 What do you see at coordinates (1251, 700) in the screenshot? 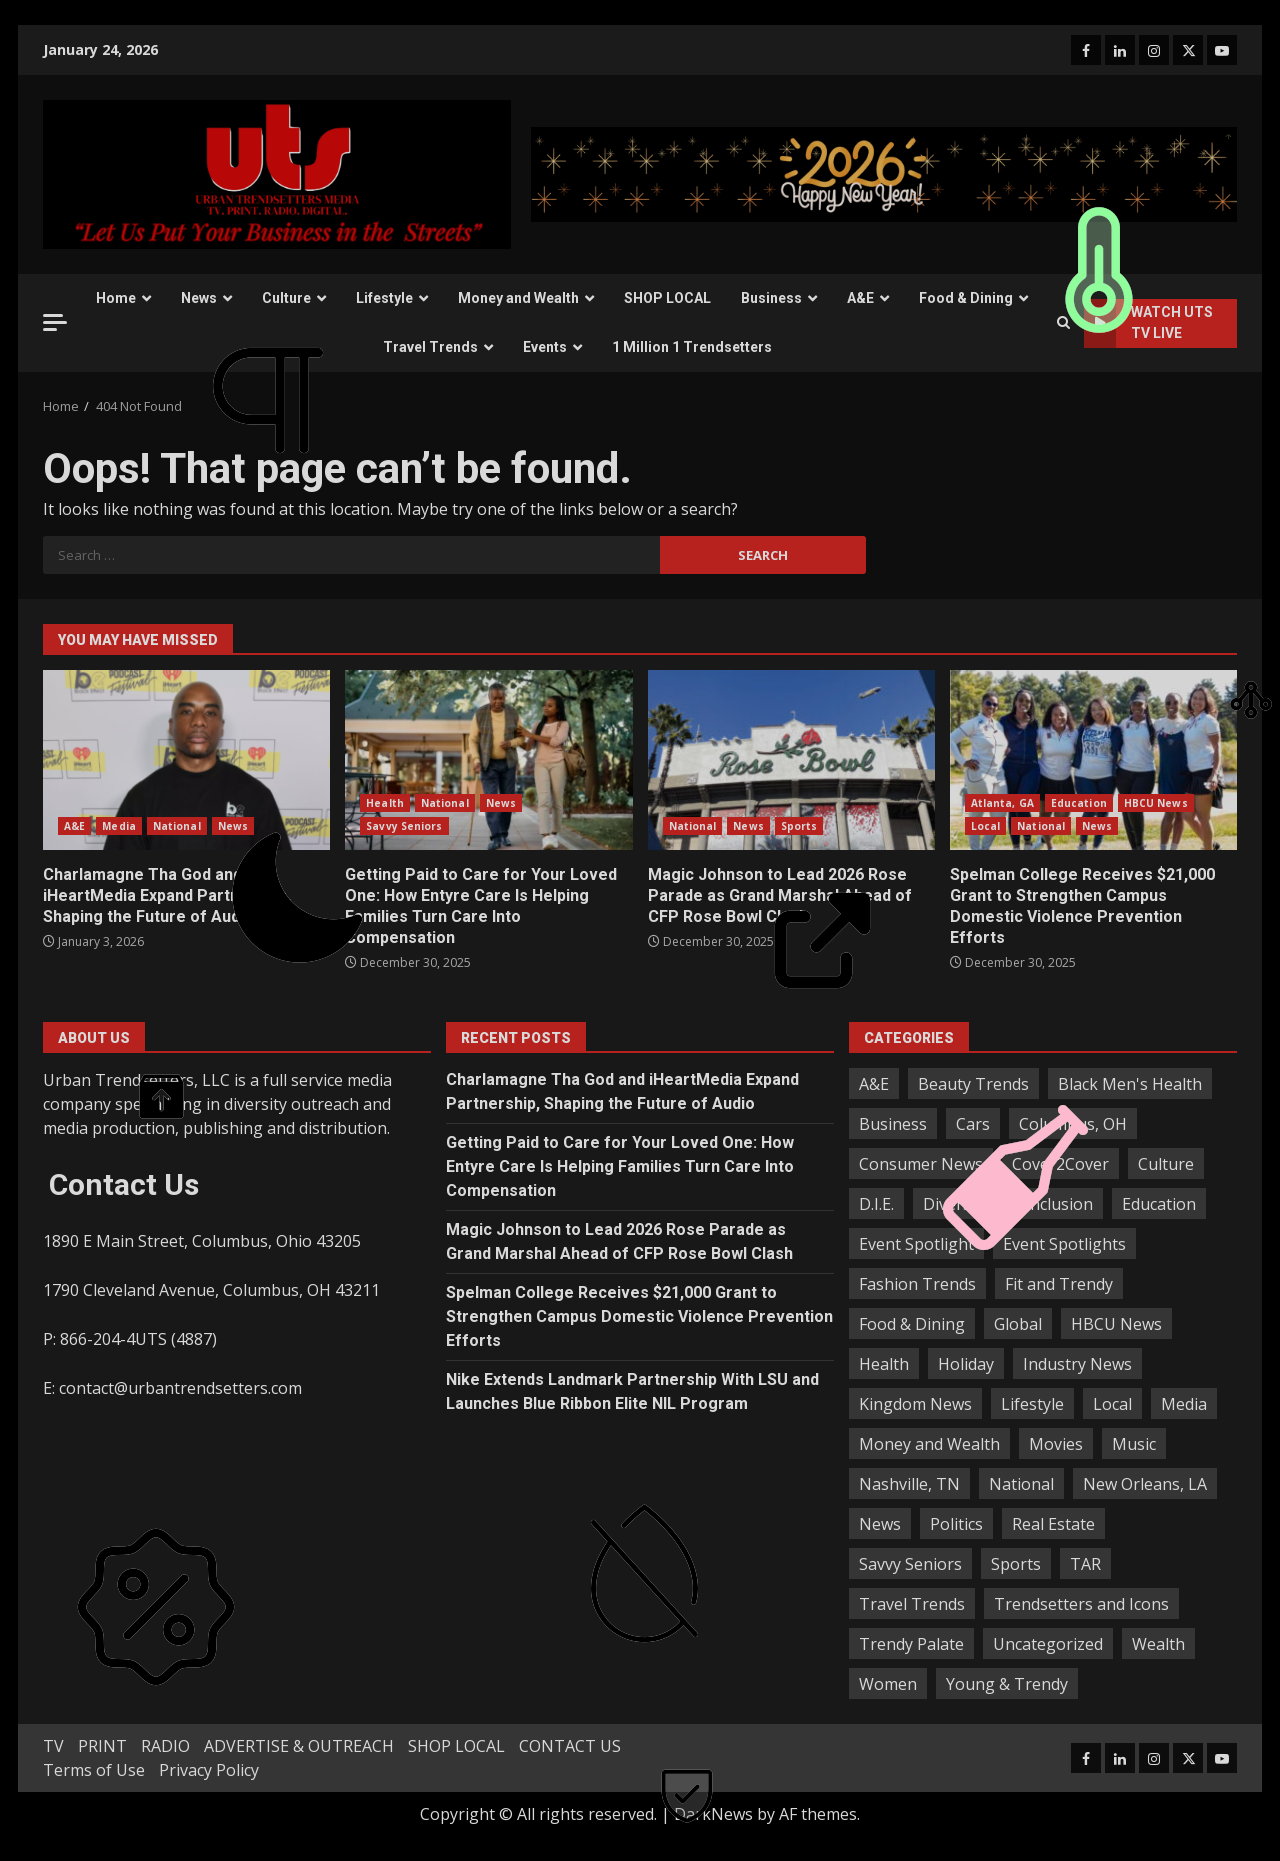
I see `view hierarchical data structure` at bounding box center [1251, 700].